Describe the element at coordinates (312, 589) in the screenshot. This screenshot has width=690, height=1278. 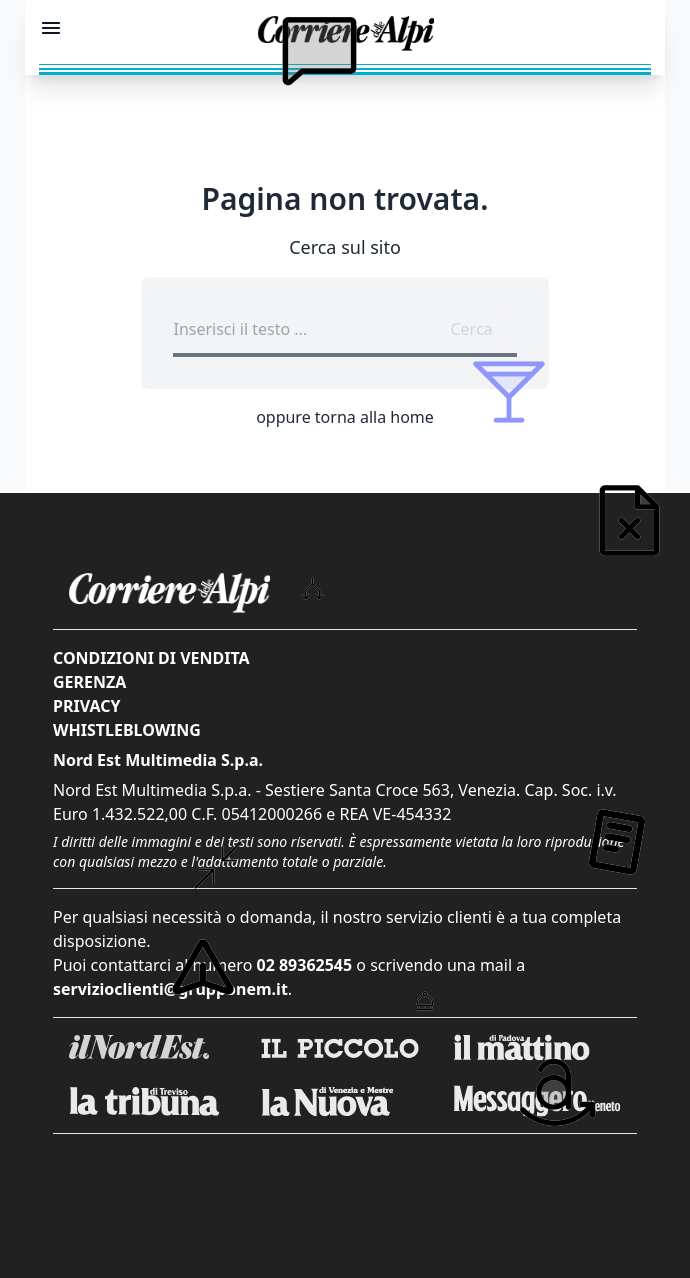
I see `split content into multiple paths` at that location.